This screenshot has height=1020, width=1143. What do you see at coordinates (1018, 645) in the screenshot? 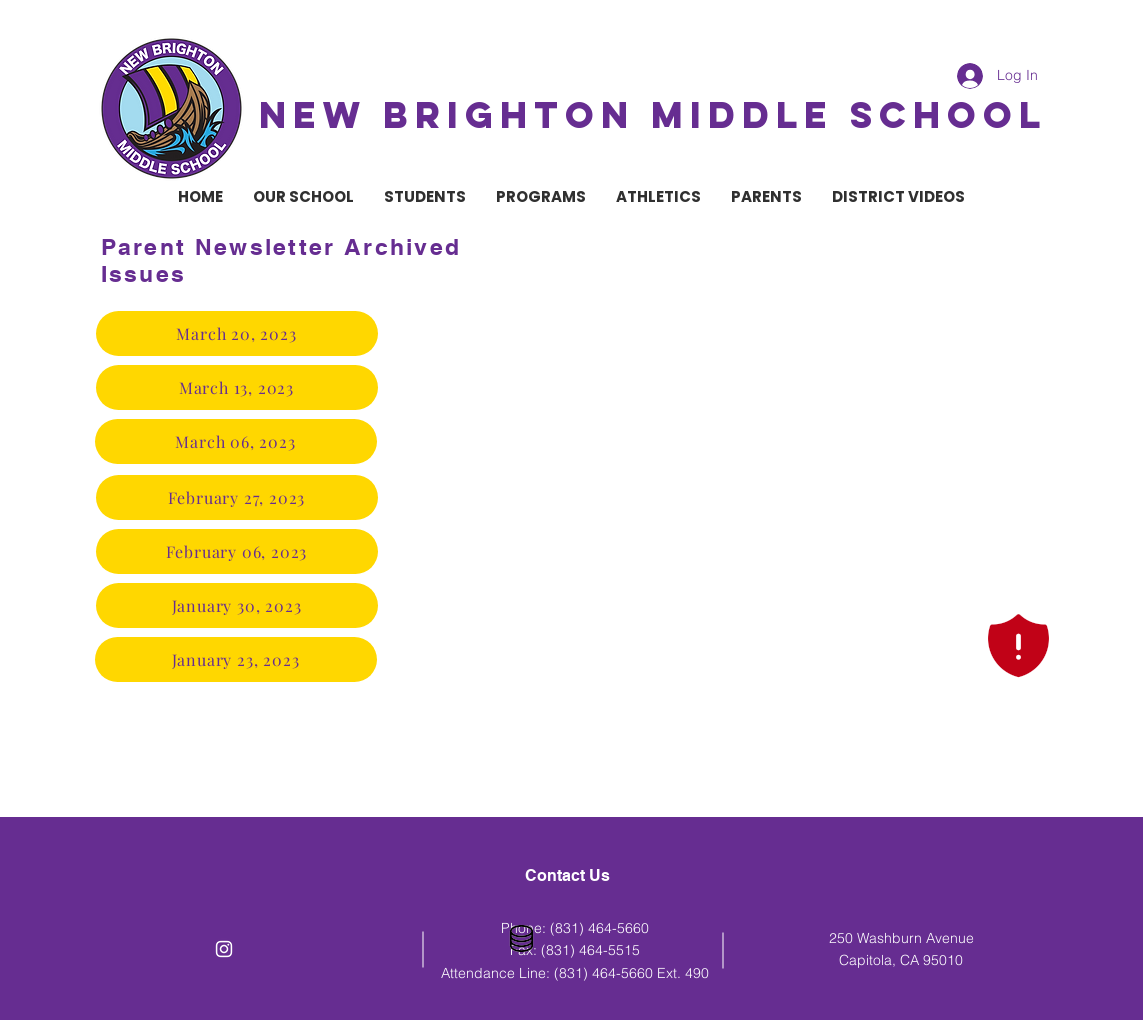
I see `security warning or alert detected` at bounding box center [1018, 645].